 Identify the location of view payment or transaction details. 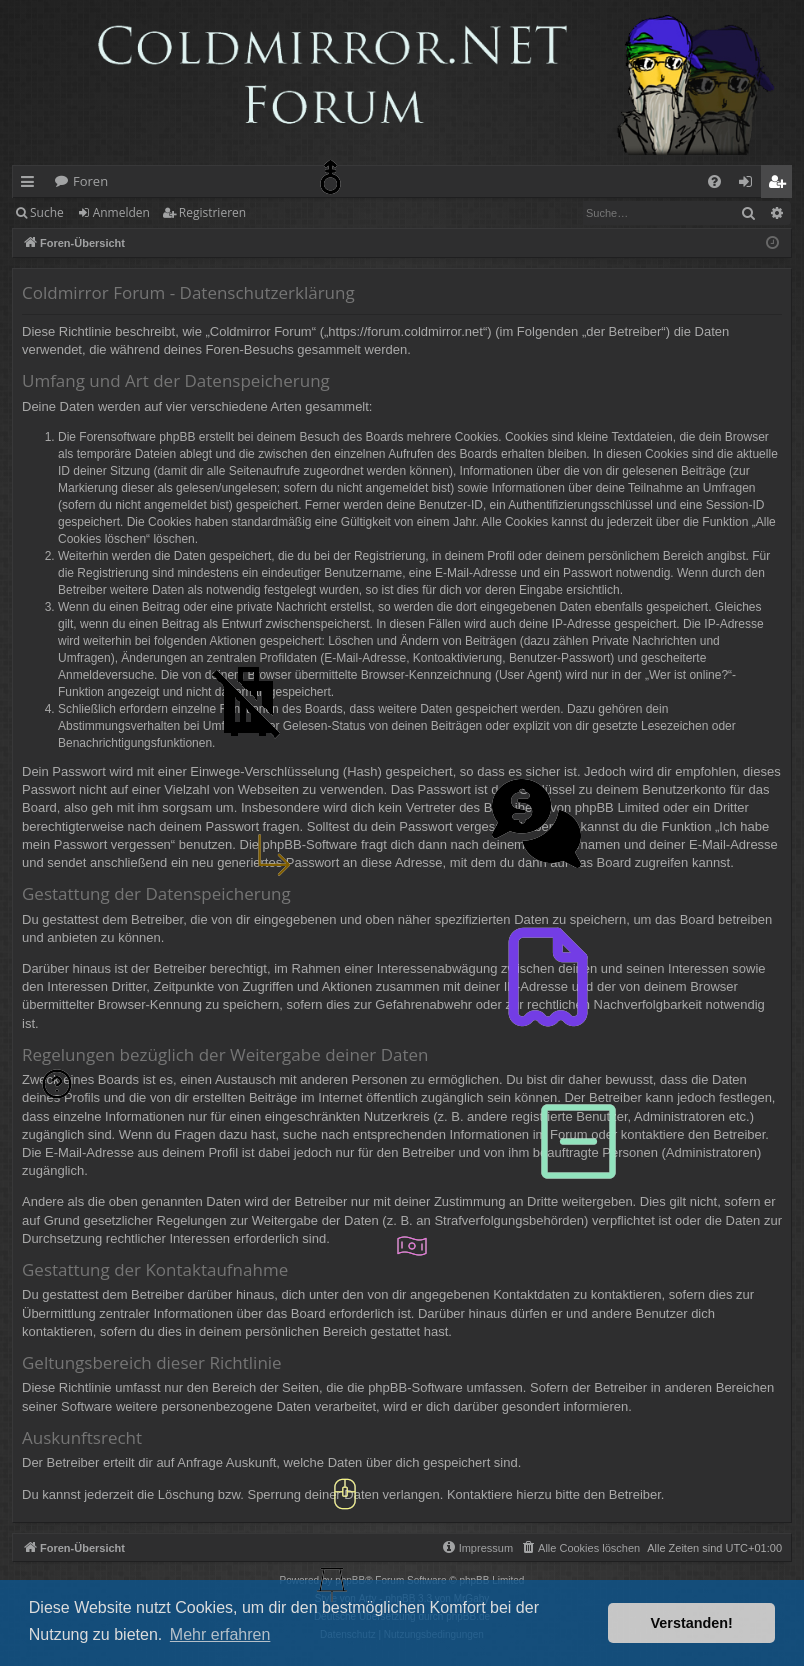
(412, 1246).